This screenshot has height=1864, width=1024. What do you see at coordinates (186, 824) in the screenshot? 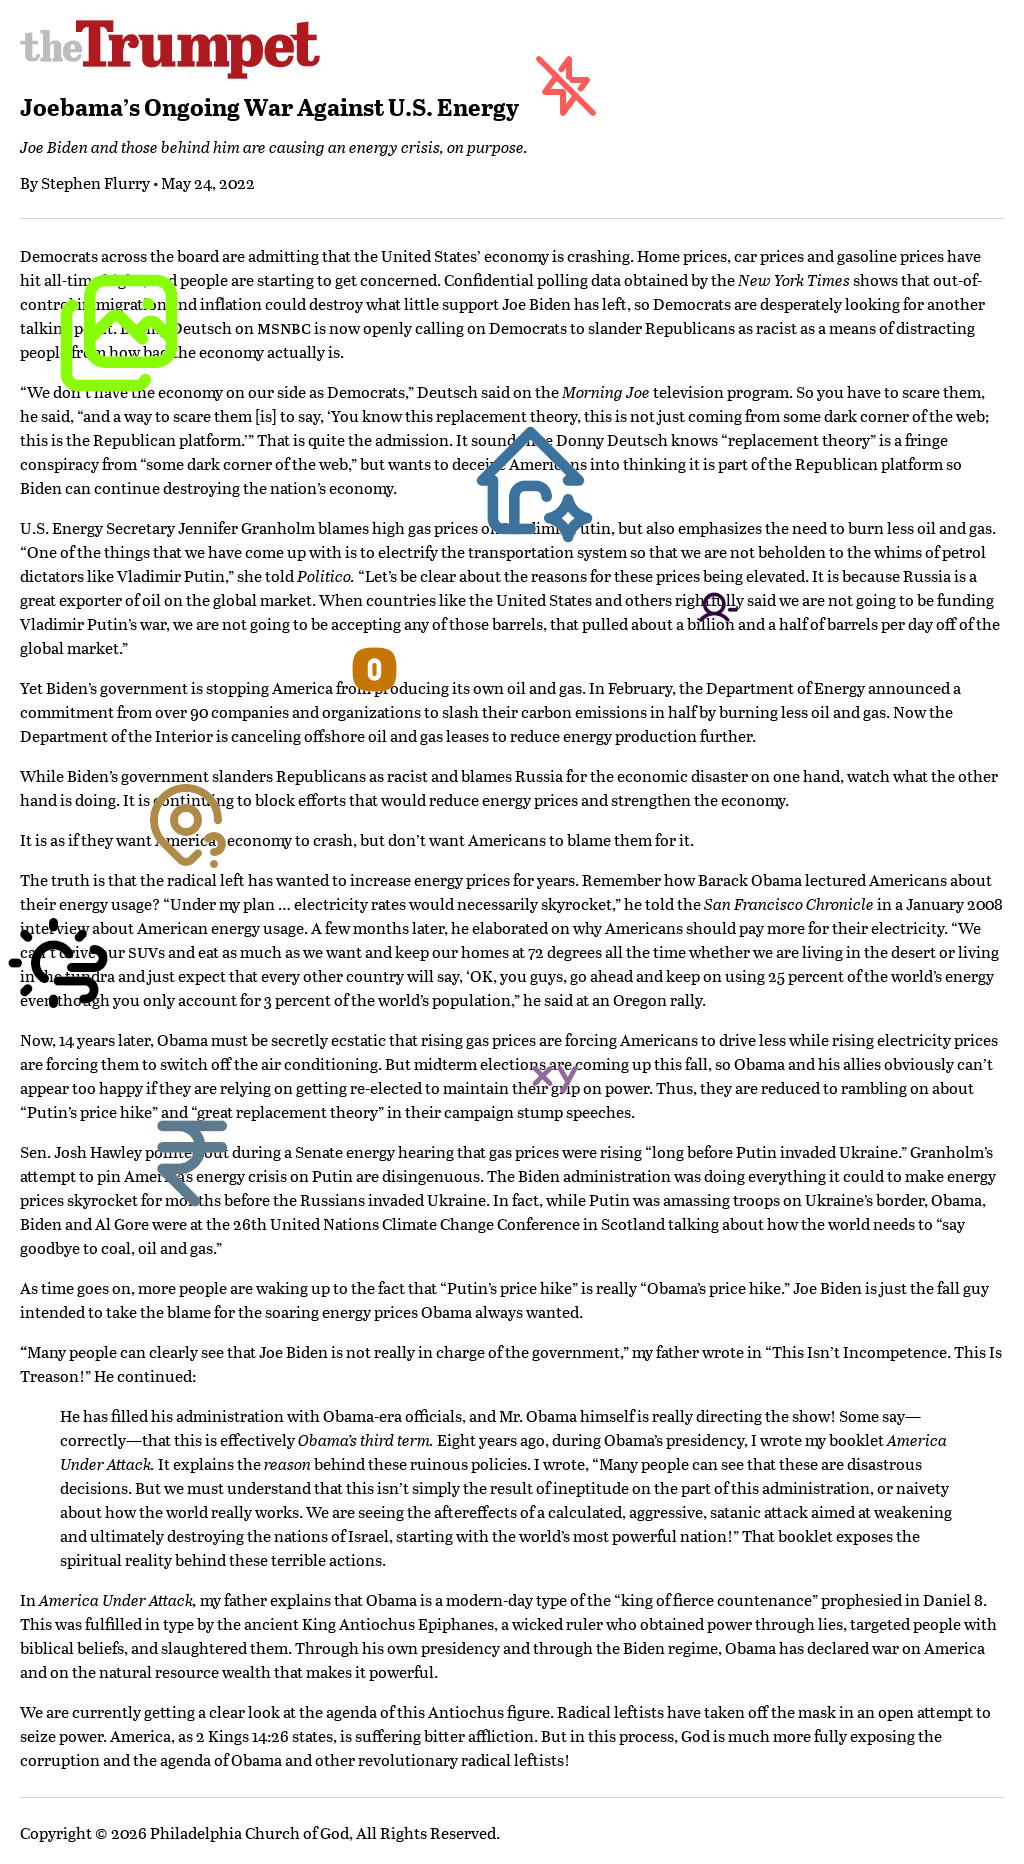
I see `unknown or unconfirmed location` at bounding box center [186, 824].